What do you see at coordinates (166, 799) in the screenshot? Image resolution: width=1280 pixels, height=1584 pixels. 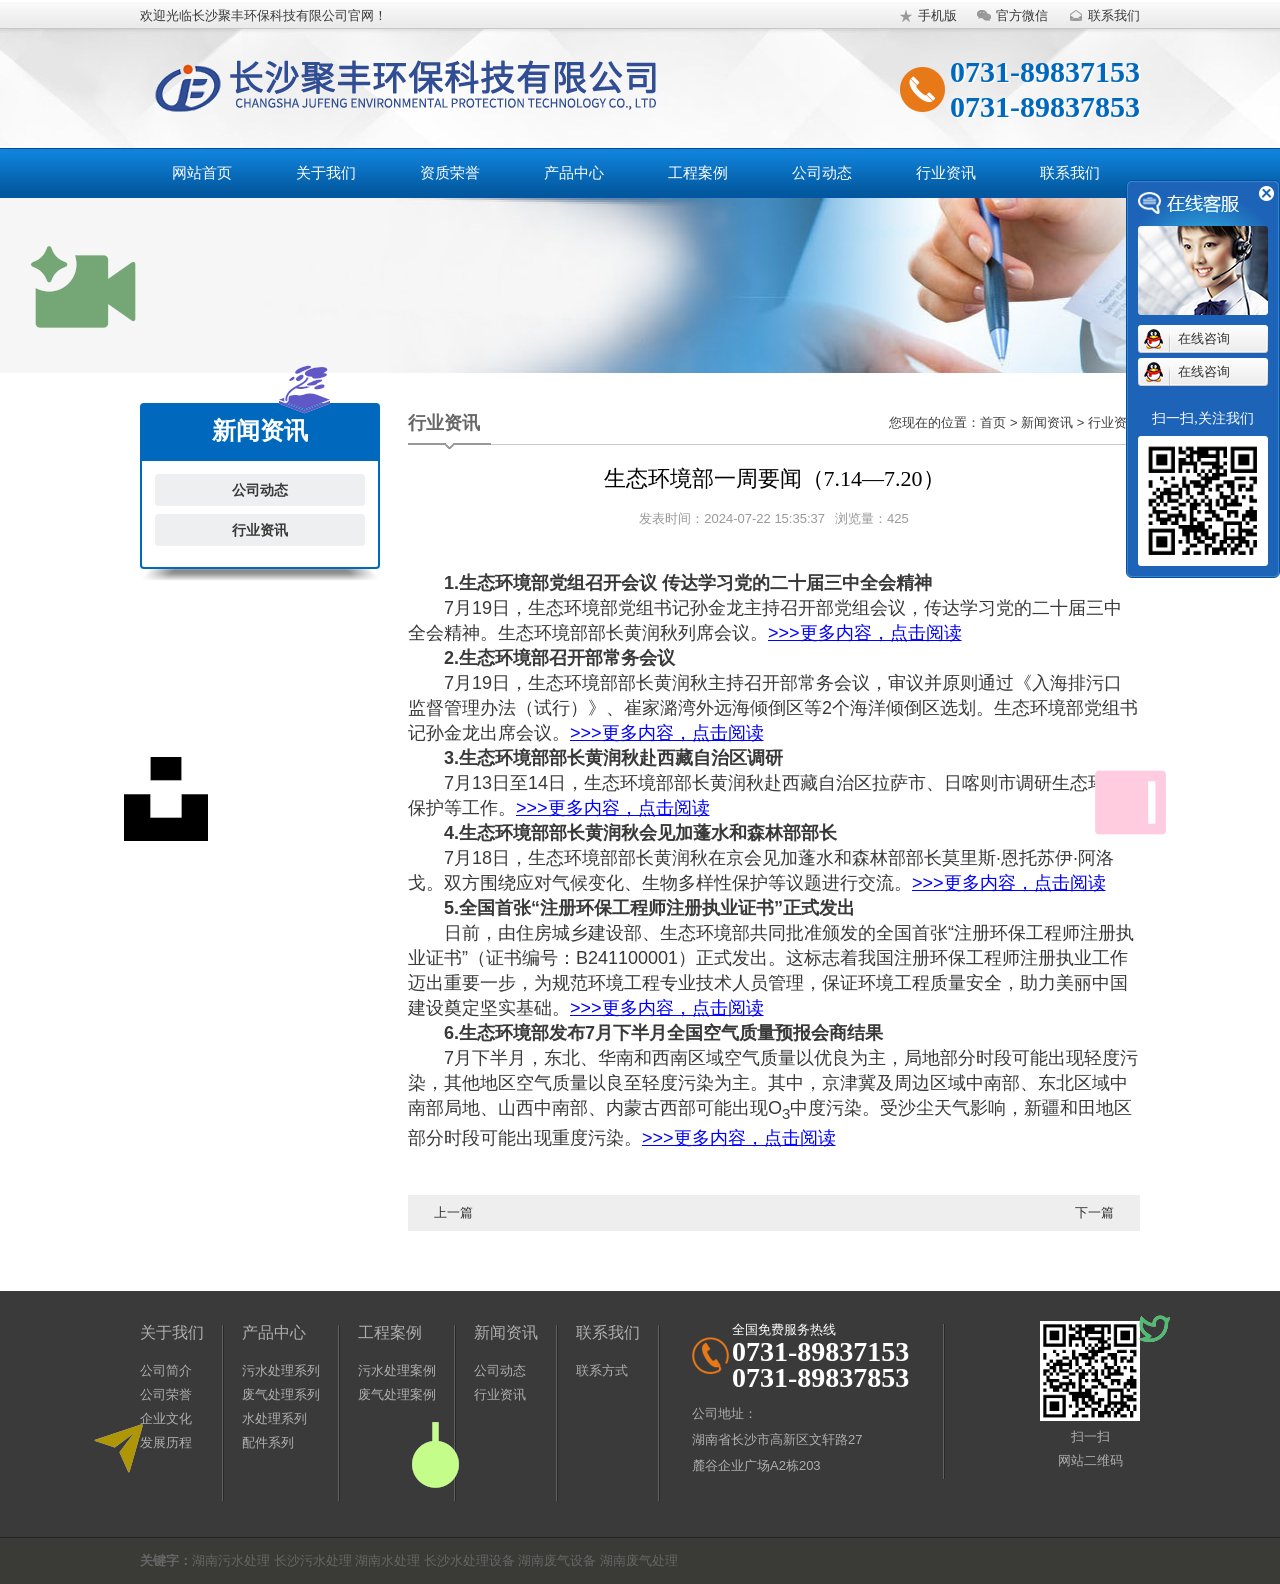 I see `open Unsplash to browse stock photos` at bounding box center [166, 799].